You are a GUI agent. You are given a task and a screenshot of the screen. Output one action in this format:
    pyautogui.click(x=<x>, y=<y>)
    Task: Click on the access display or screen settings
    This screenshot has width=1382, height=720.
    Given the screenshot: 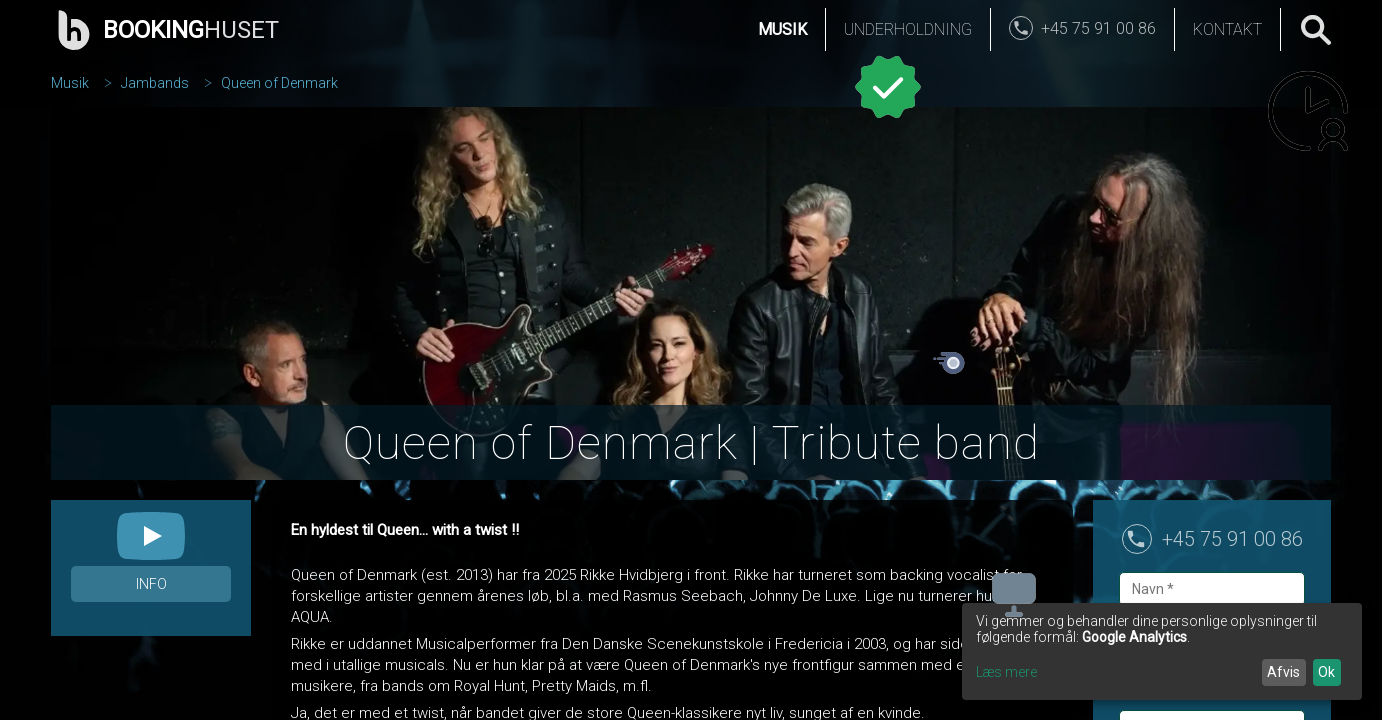 What is the action you would take?
    pyautogui.click(x=1014, y=595)
    